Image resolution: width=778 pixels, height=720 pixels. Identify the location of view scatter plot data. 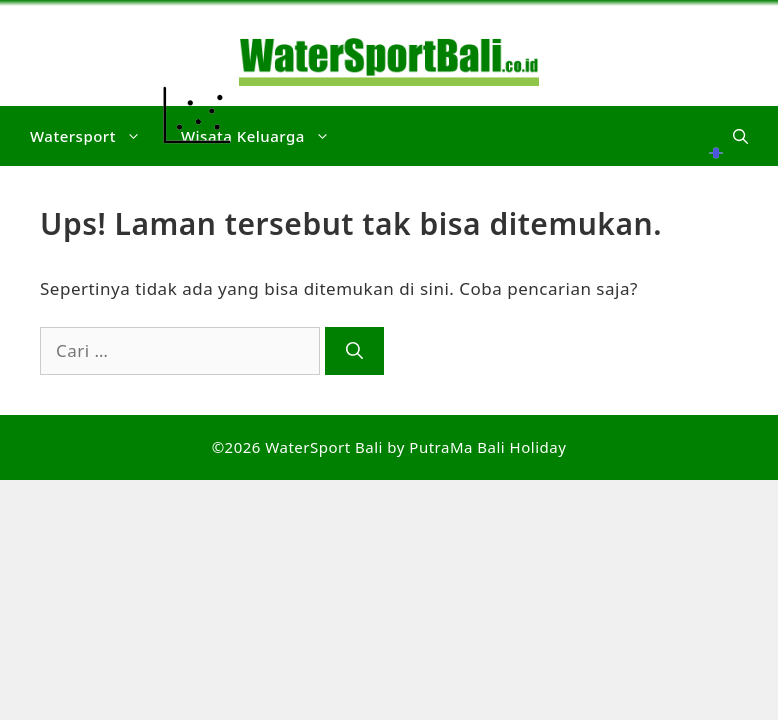
(197, 115).